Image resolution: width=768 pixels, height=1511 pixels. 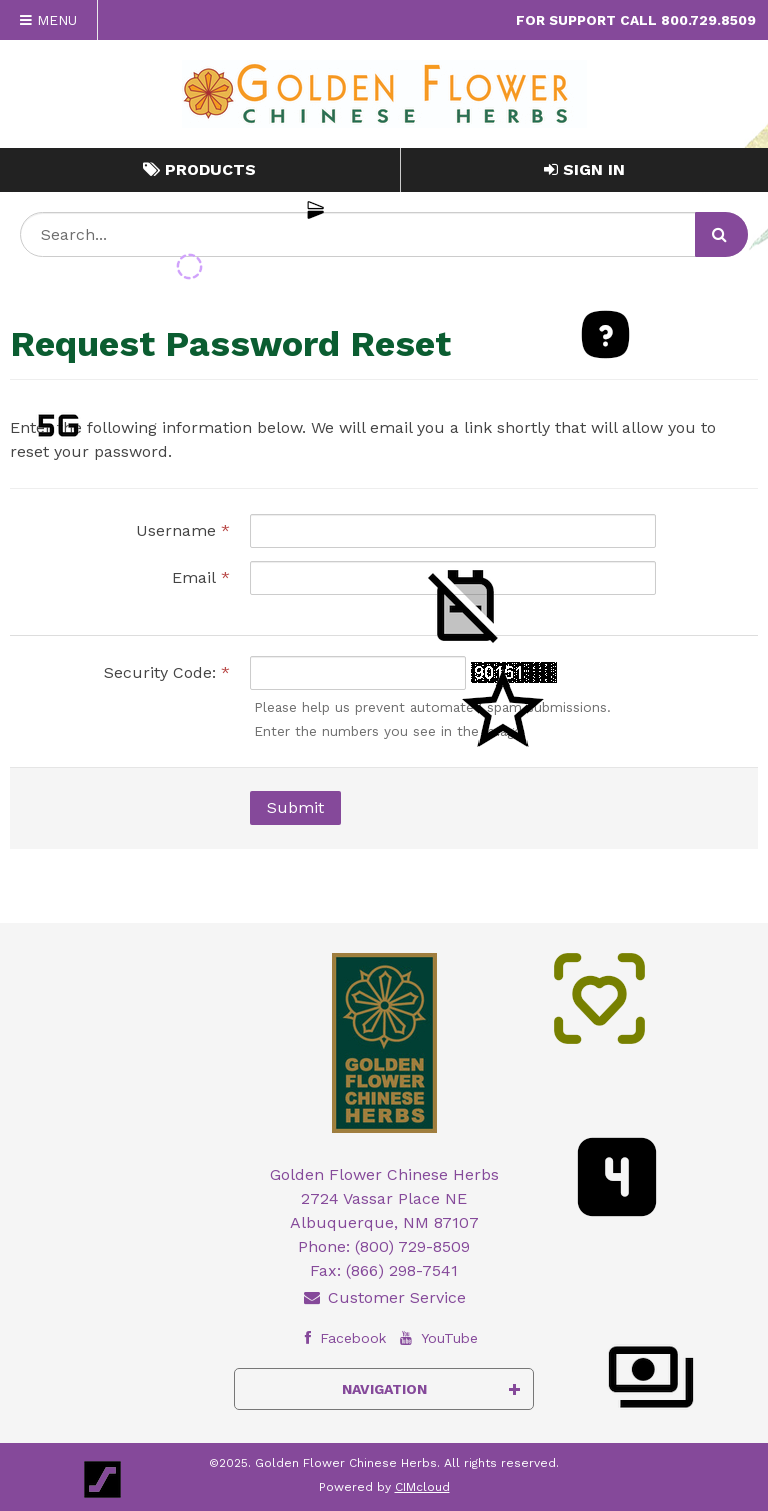 I want to click on indicates loading or processing in progress, so click(x=189, y=266).